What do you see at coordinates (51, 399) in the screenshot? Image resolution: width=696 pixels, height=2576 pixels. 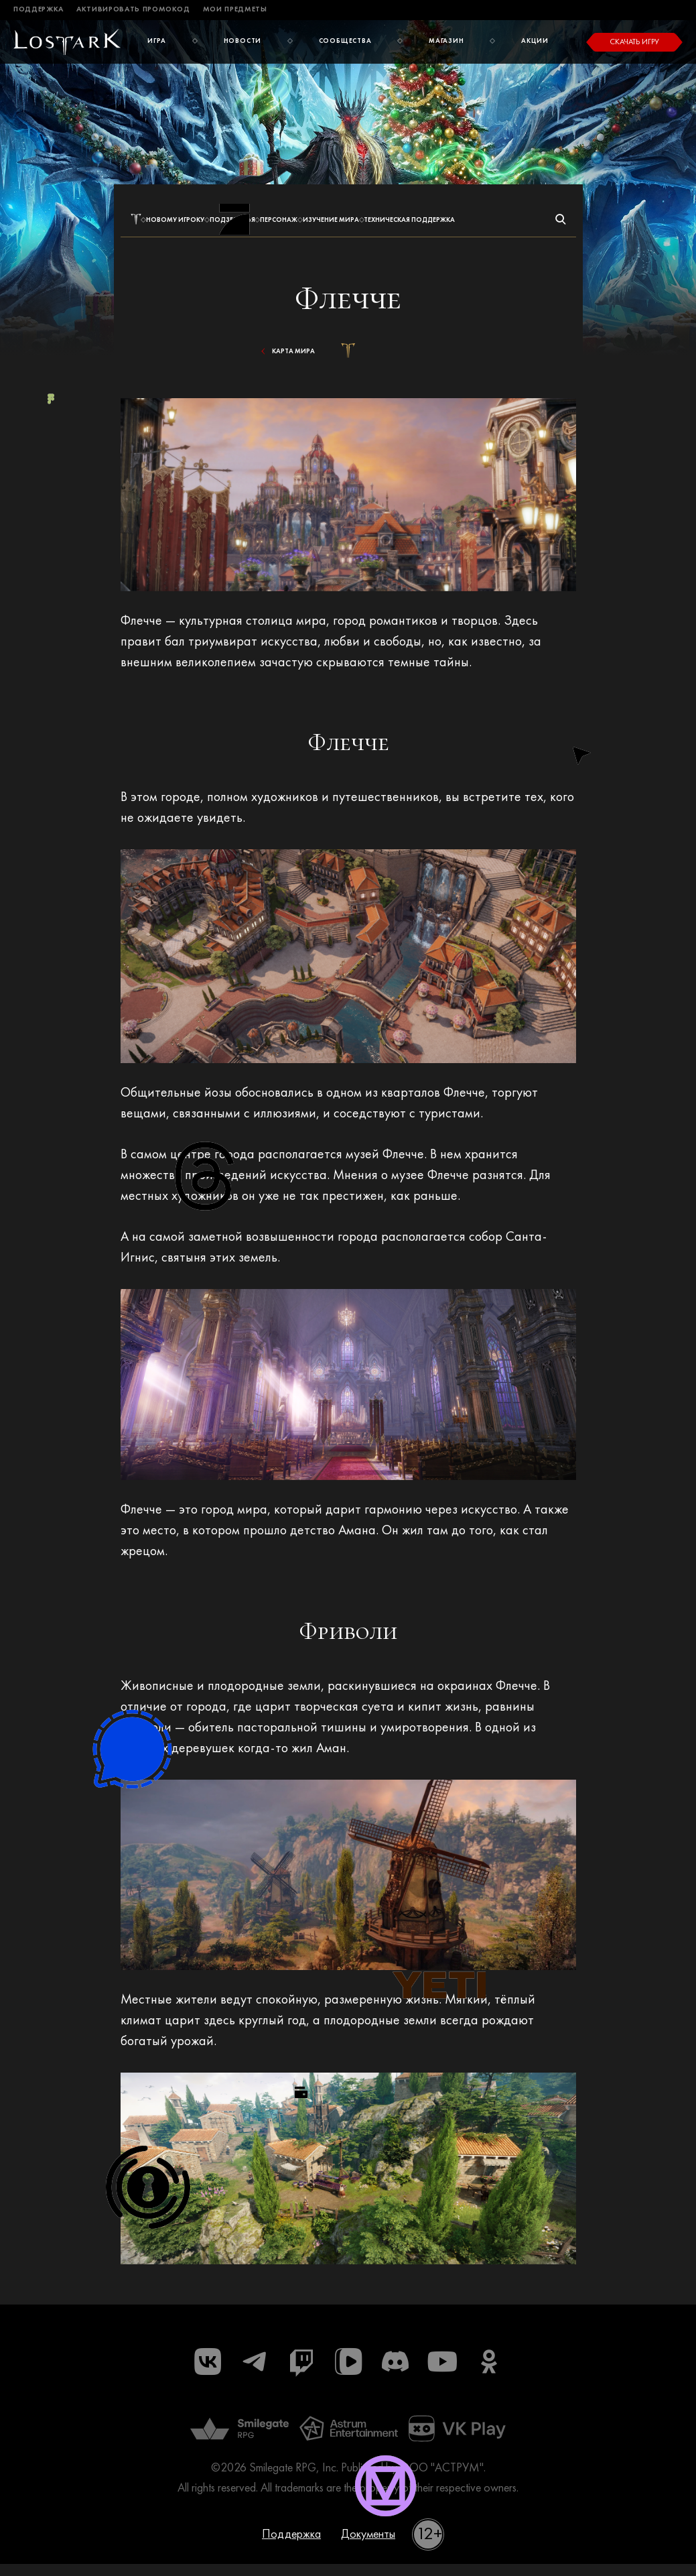 I see `open figma design app` at bounding box center [51, 399].